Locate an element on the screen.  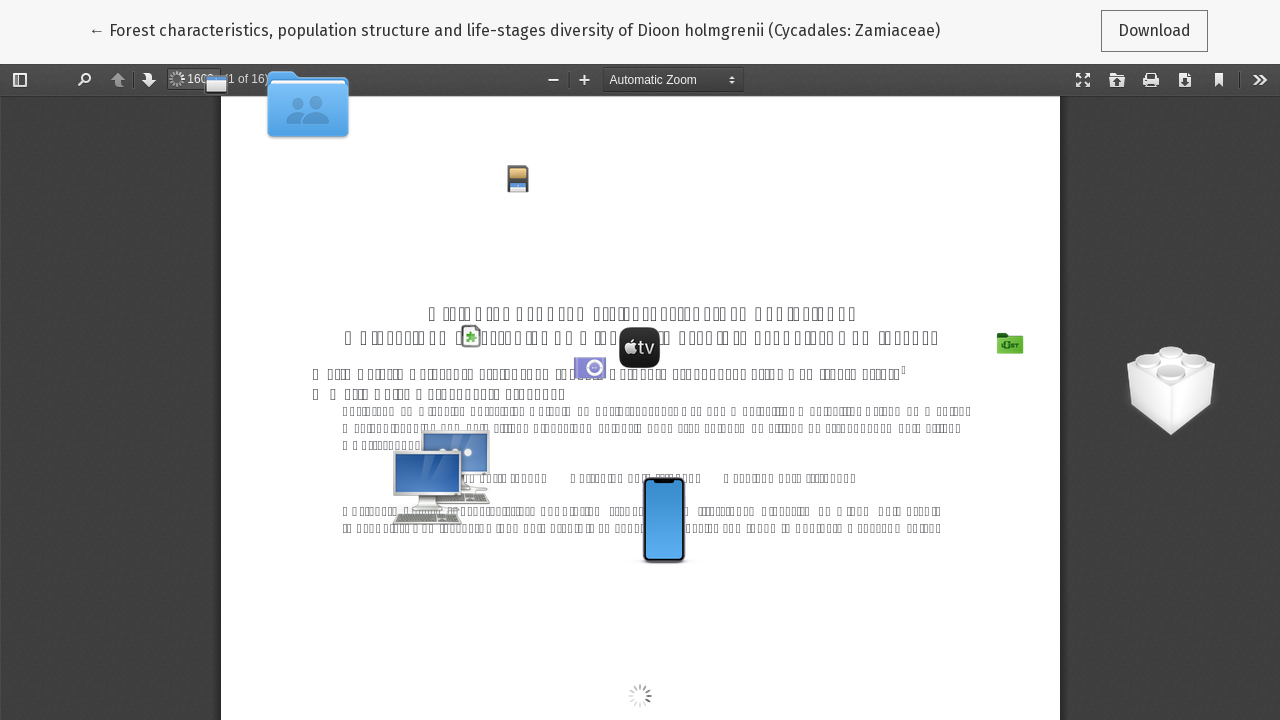
an openoffice extension or add-on file is located at coordinates (471, 336).